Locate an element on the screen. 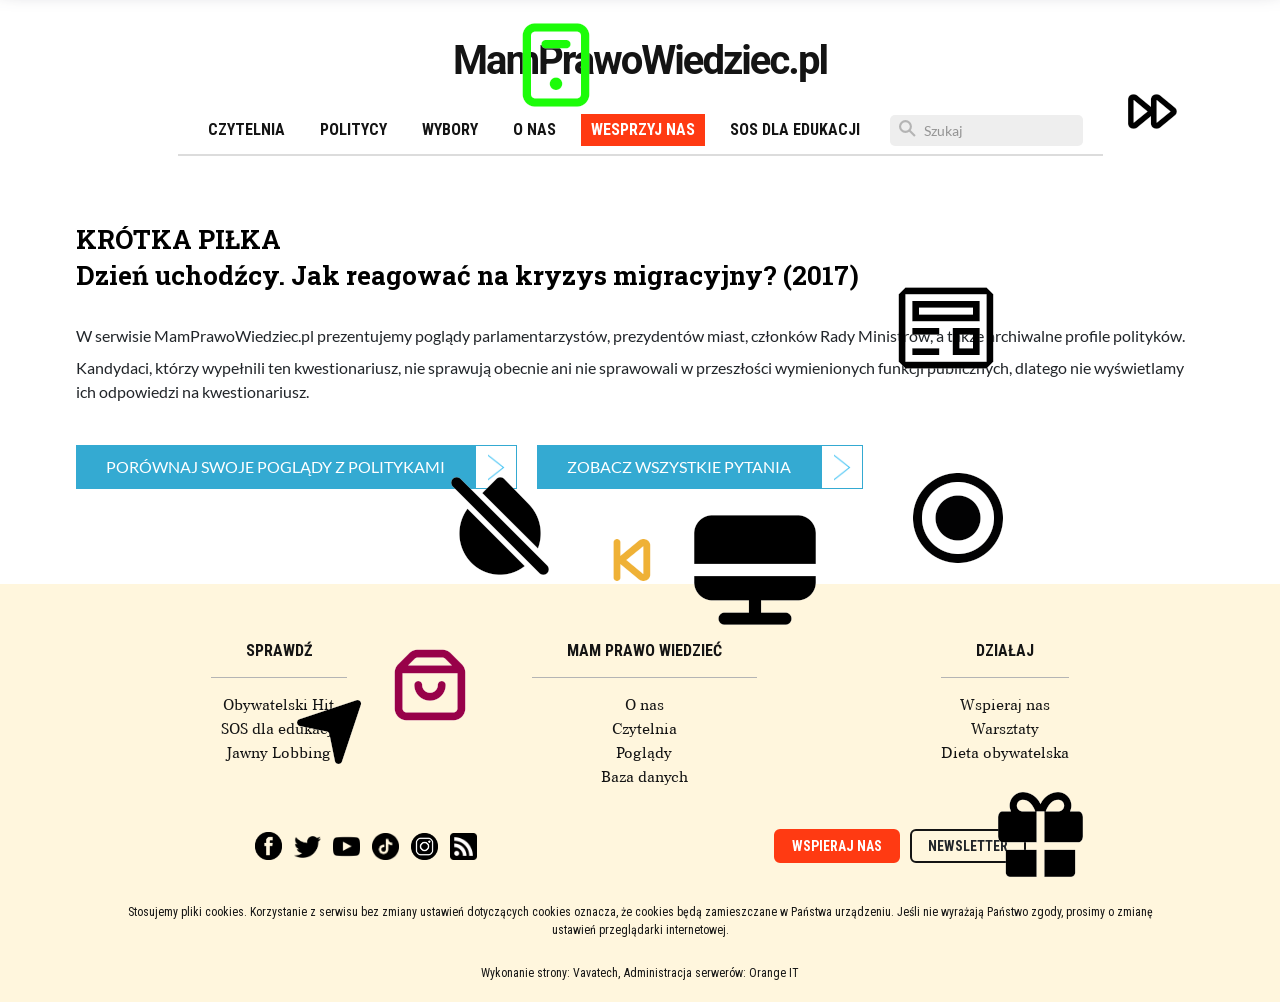 This screenshot has width=1280, height=1002. view your shopping bag is located at coordinates (430, 685).